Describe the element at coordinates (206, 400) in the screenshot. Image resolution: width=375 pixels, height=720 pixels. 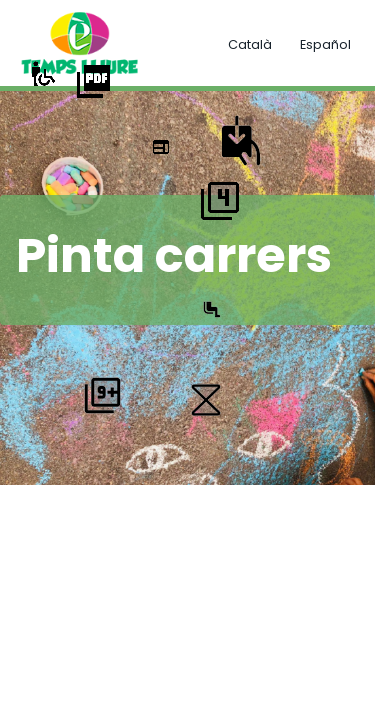
I see `indicates loading or processing in progress` at that location.